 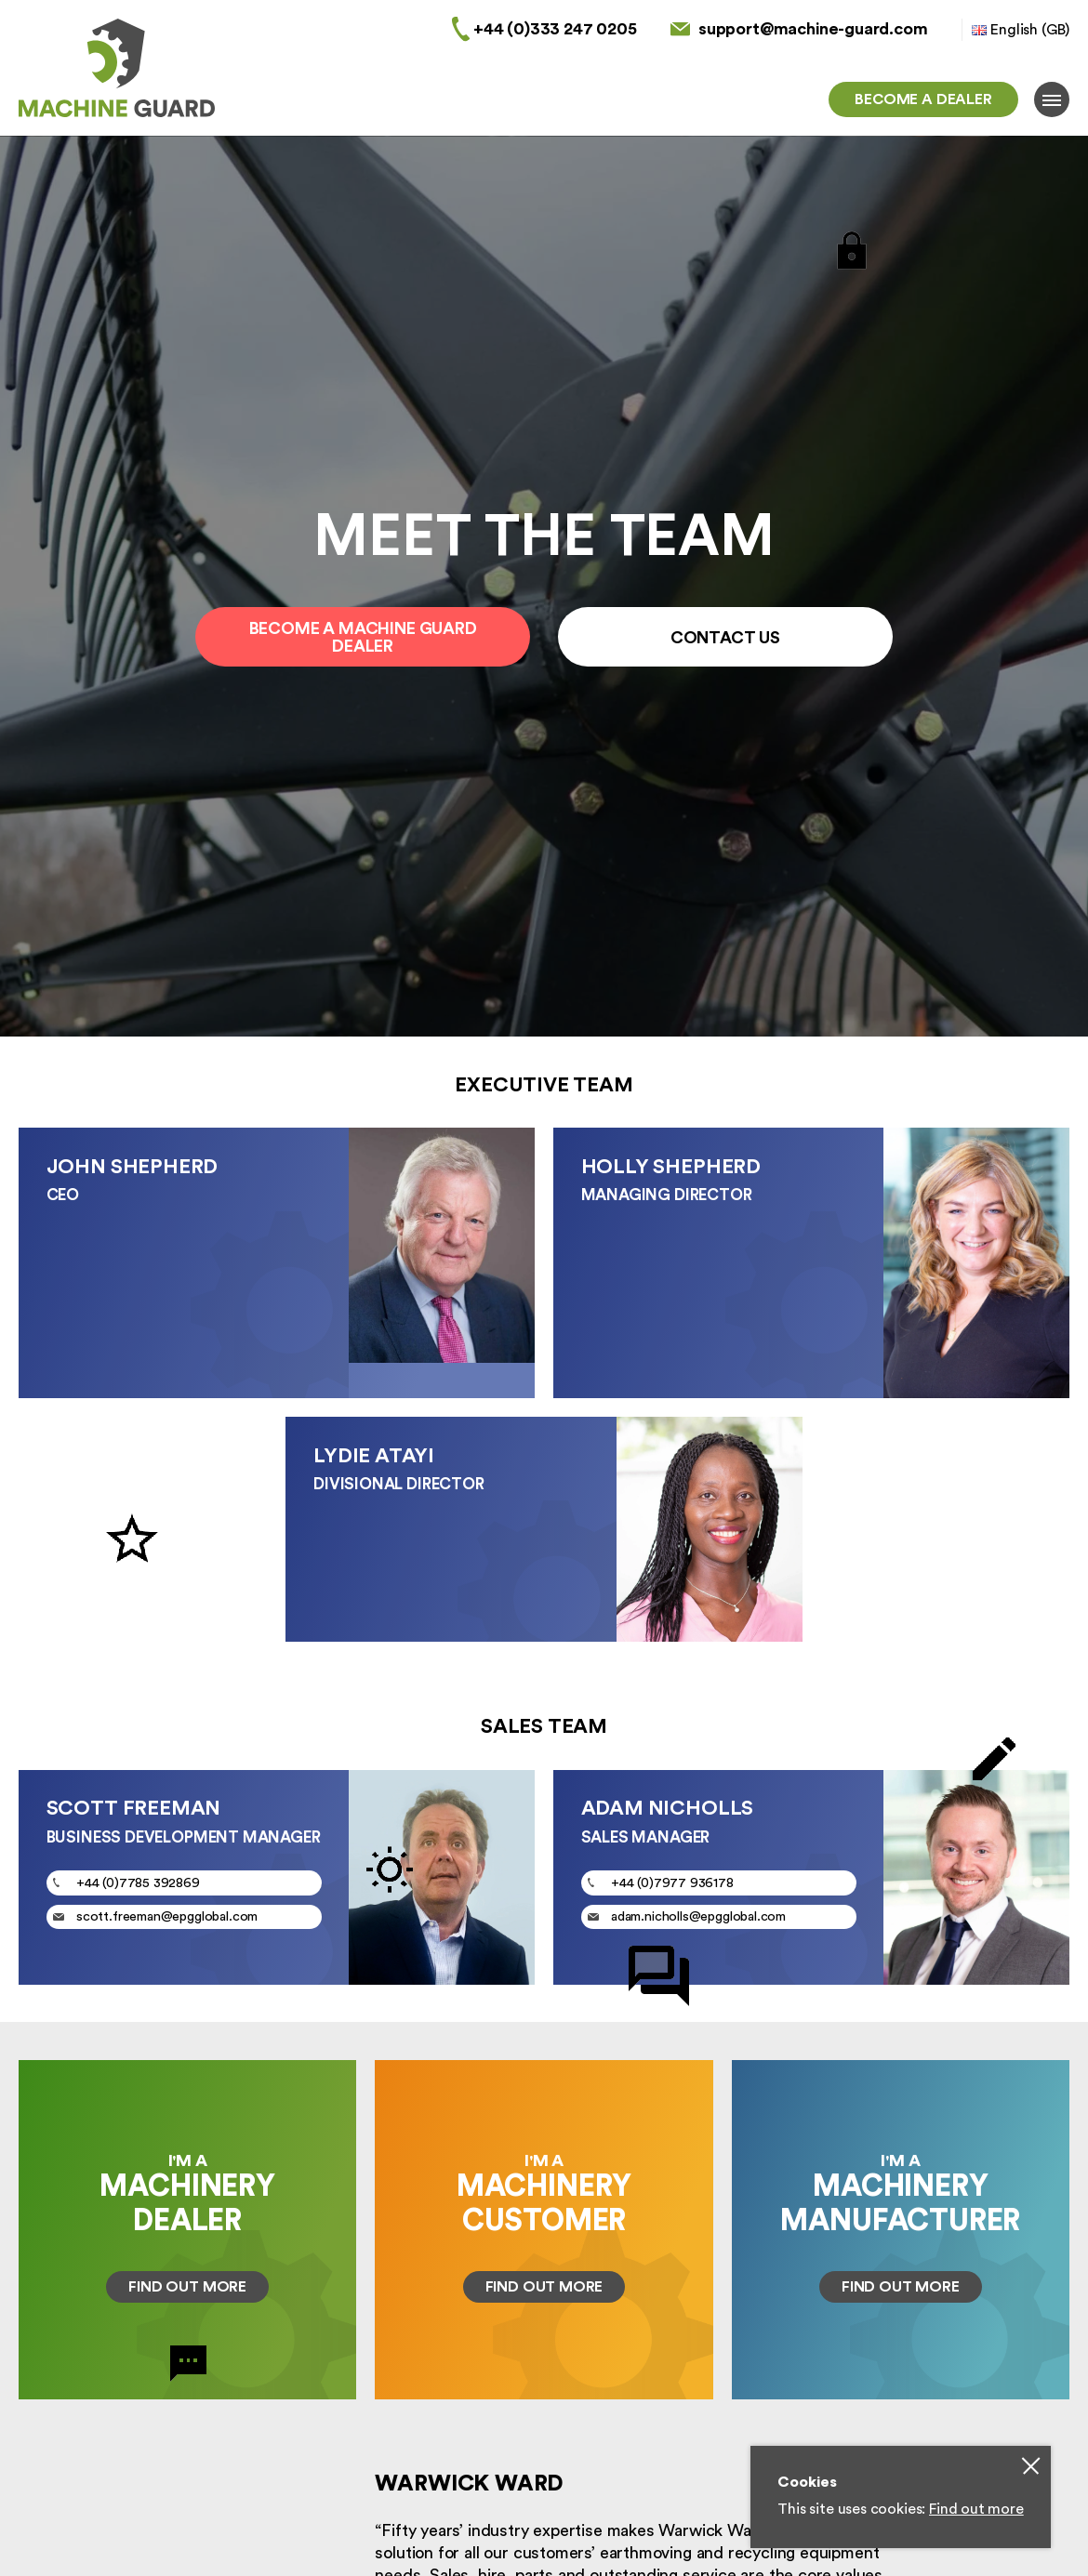 What do you see at coordinates (390, 1870) in the screenshot?
I see `toggle light mode or bright theme` at bounding box center [390, 1870].